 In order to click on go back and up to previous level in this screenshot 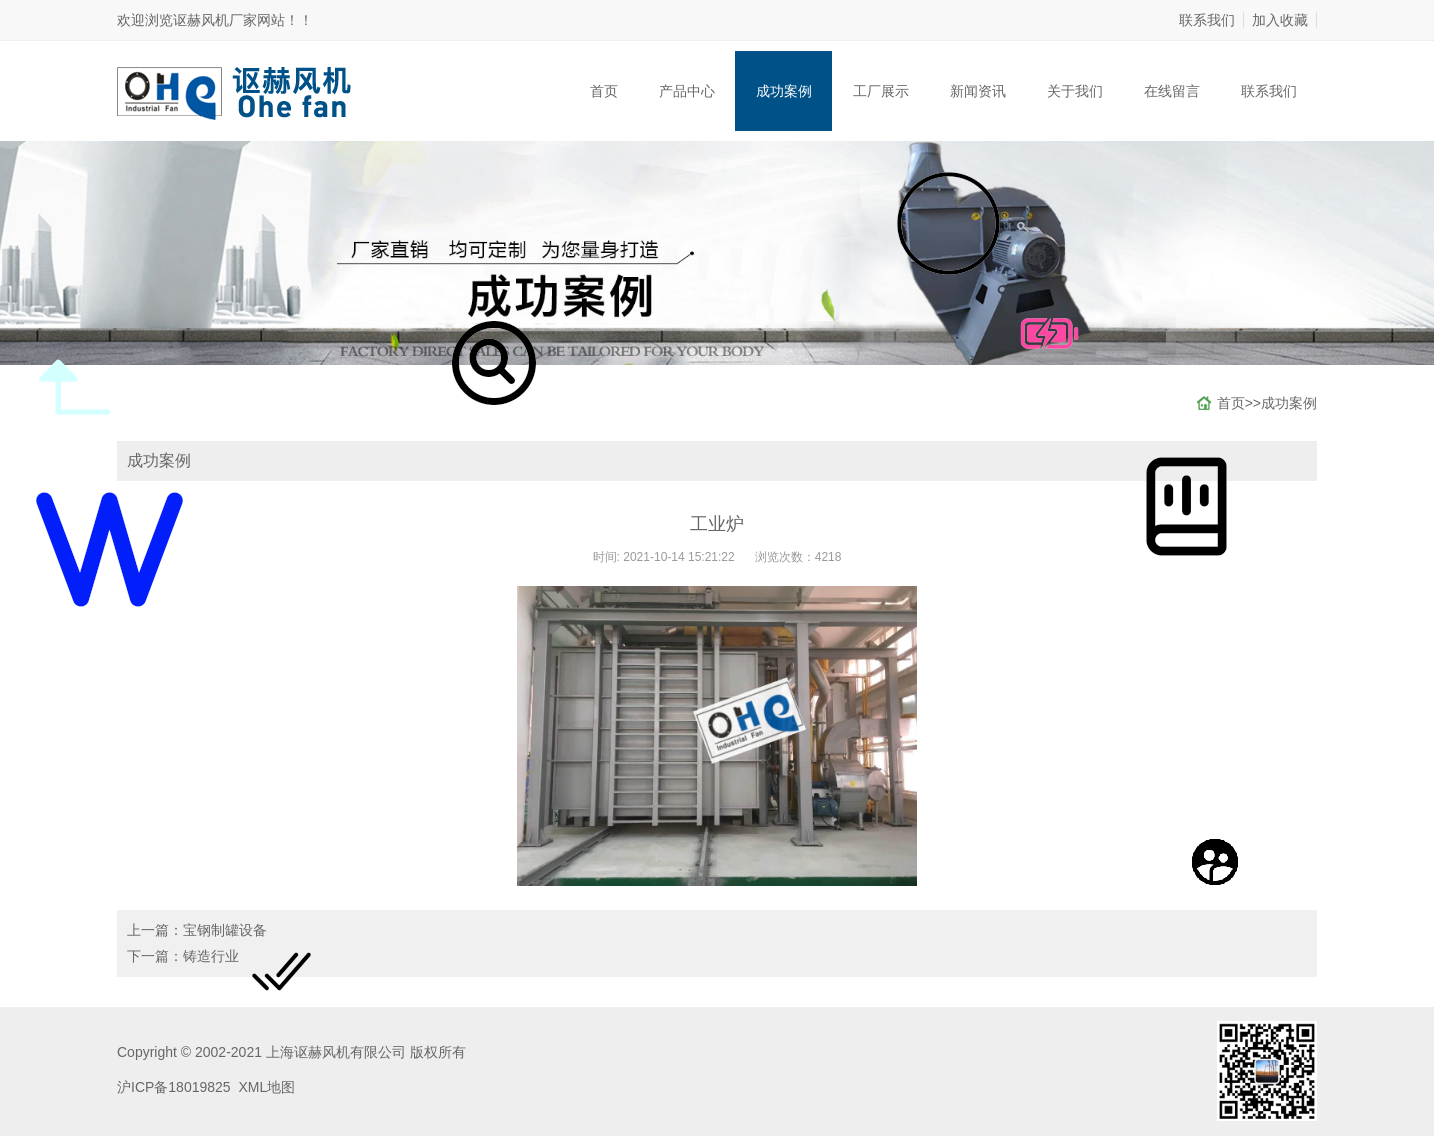, I will do `click(72, 390)`.